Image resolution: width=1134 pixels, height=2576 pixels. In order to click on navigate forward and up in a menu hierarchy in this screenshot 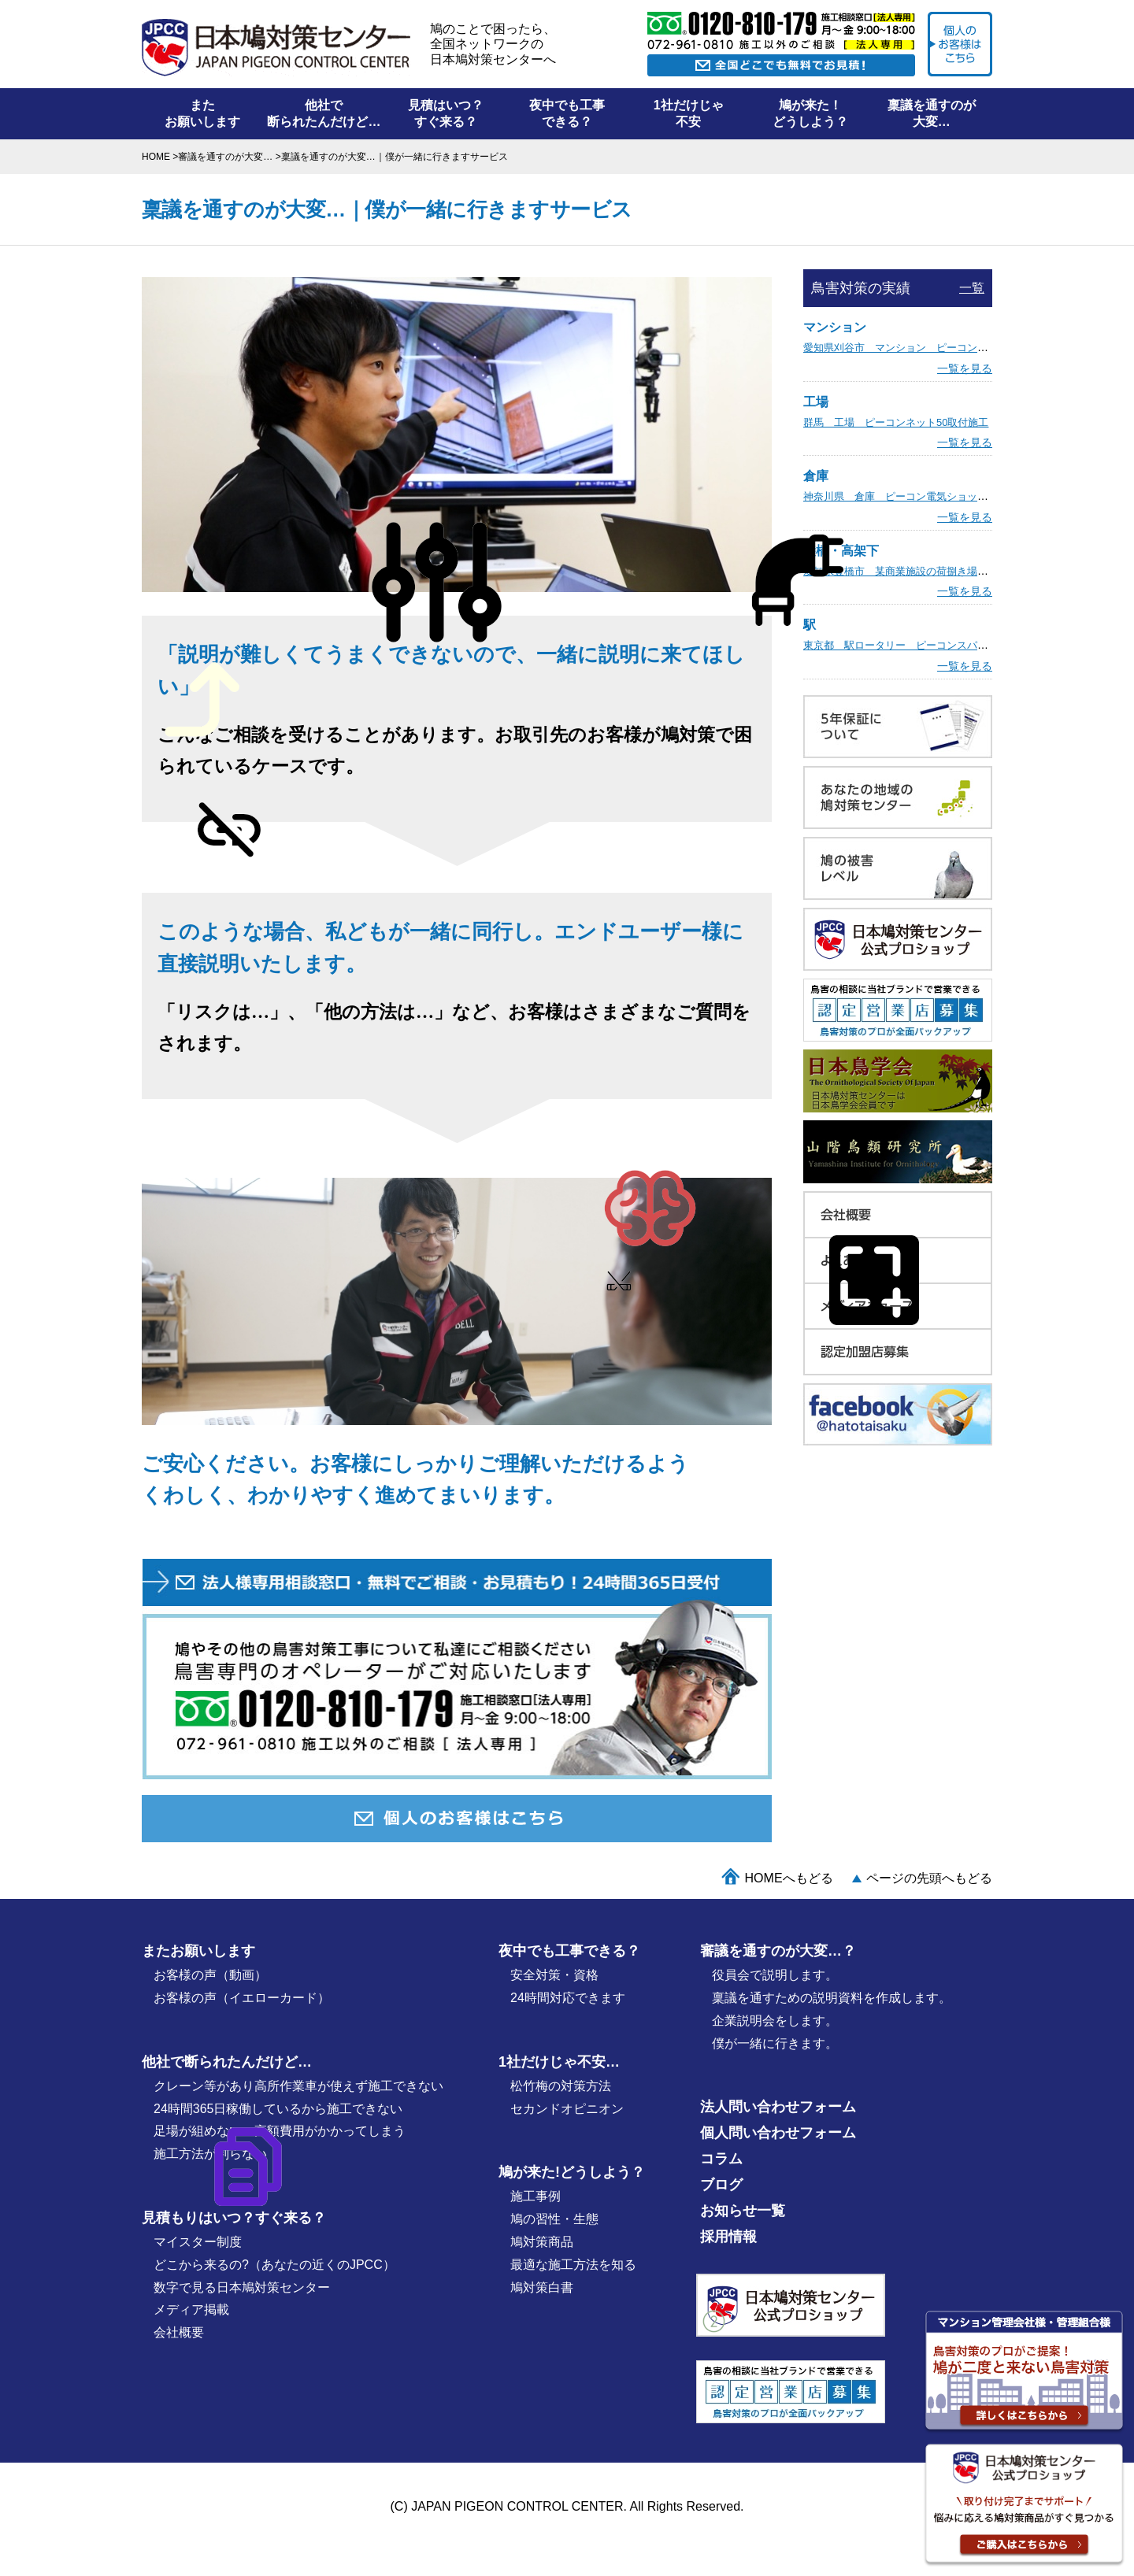, I will do `click(199, 701)`.